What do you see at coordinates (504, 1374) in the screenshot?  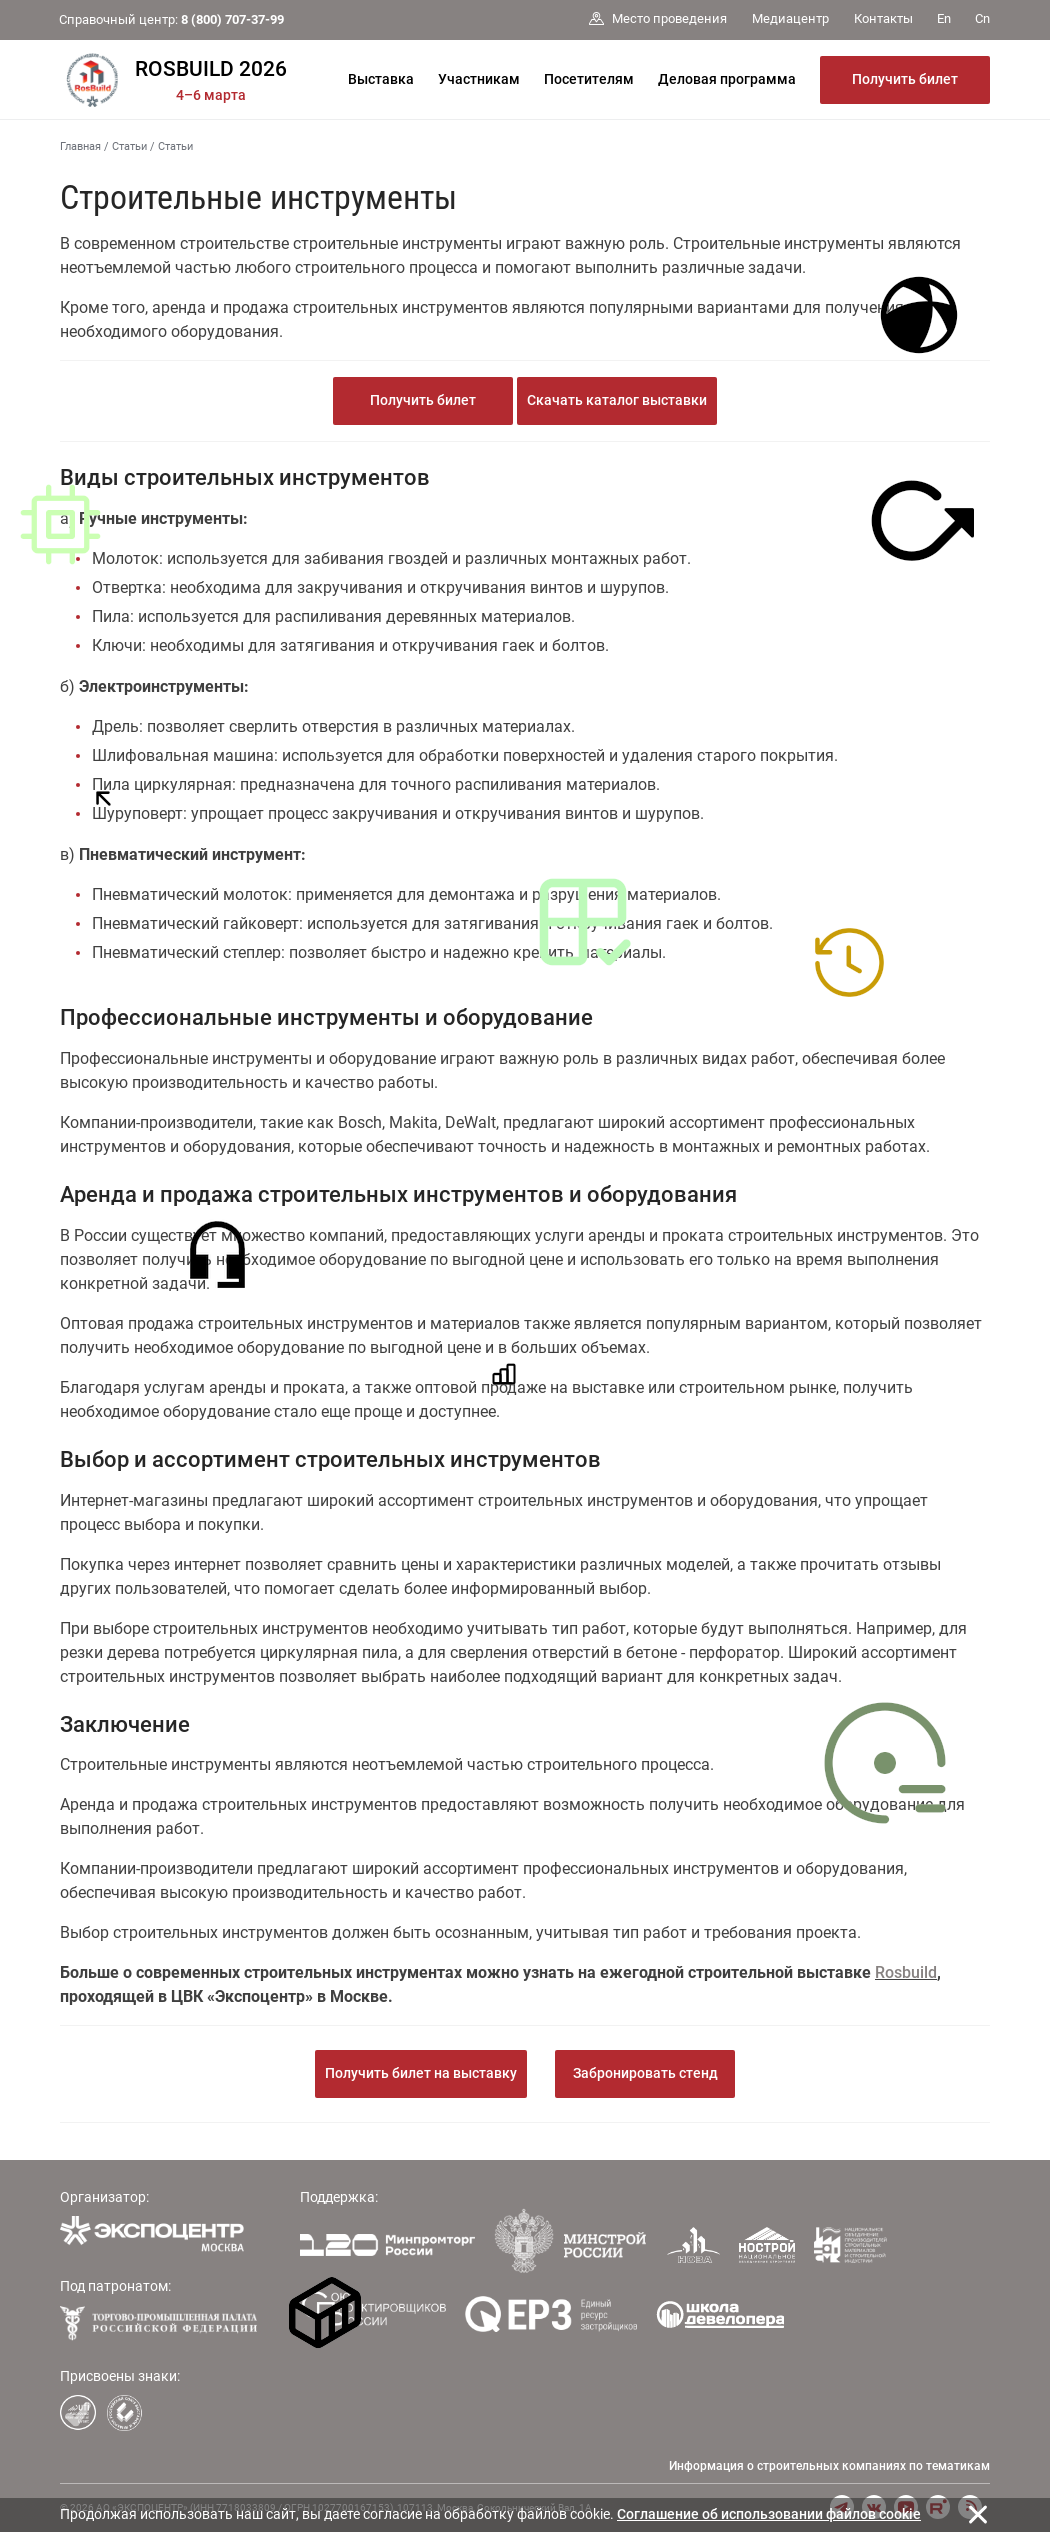 I see `view trending or popular content` at bounding box center [504, 1374].